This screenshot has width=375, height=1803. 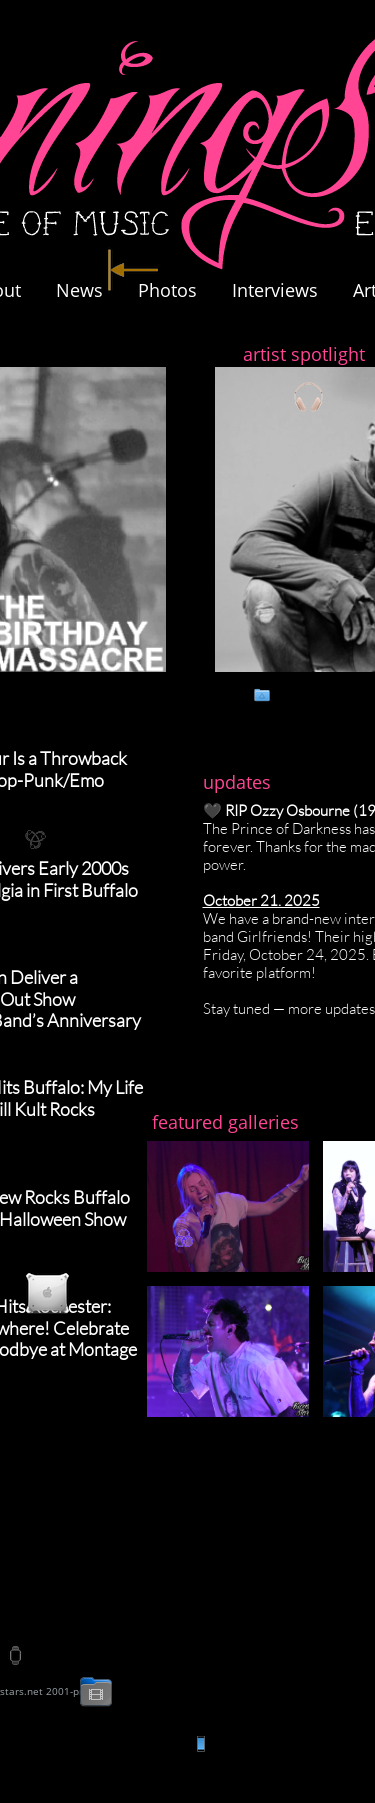 What do you see at coordinates (96, 1691) in the screenshot?
I see `open your videos folder` at bounding box center [96, 1691].